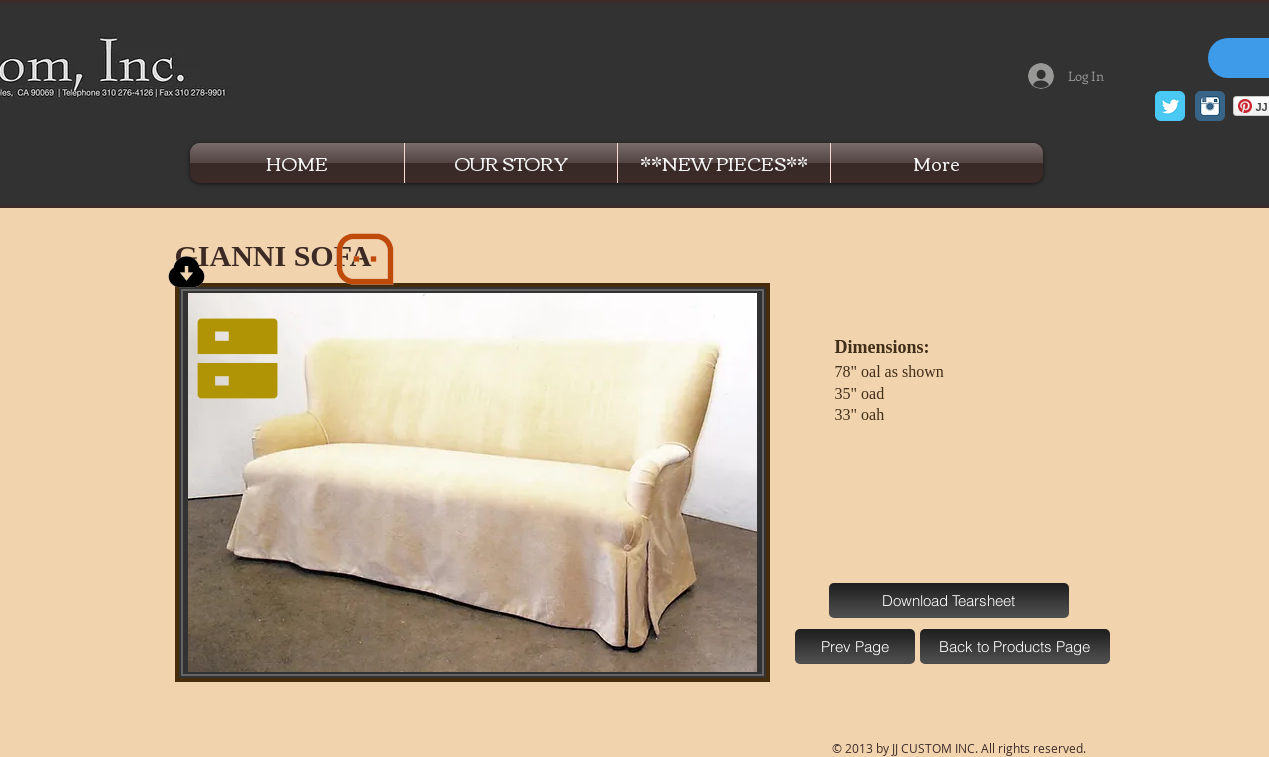 Image resolution: width=1269 pixels, height=757 pixels. Describe the element at coordinates (237, 358) in the screenshot. I see `access server settings or management` at that location.